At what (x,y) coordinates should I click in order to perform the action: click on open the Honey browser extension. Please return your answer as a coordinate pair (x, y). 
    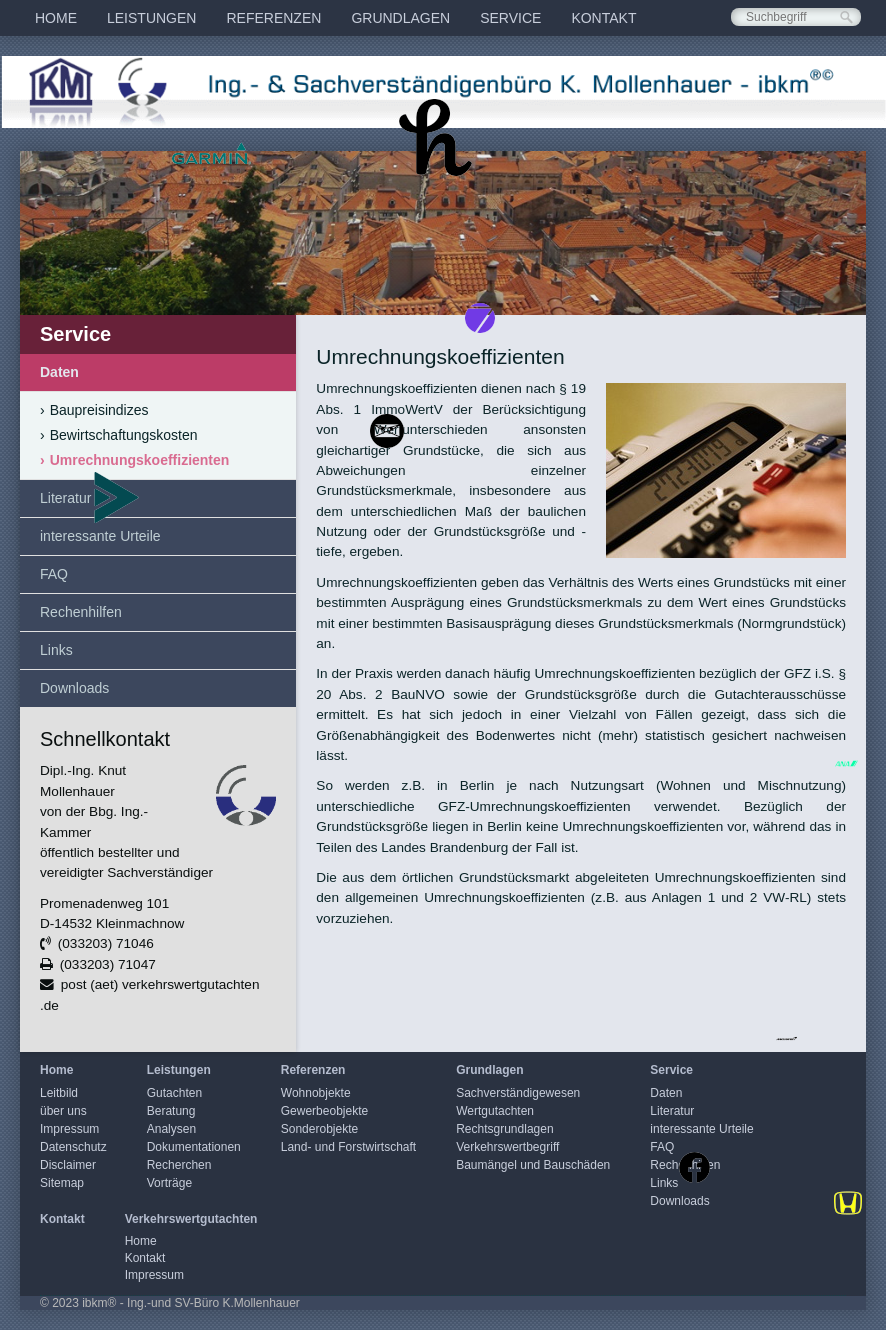
    Looking at the image, I should click on (435, 137).